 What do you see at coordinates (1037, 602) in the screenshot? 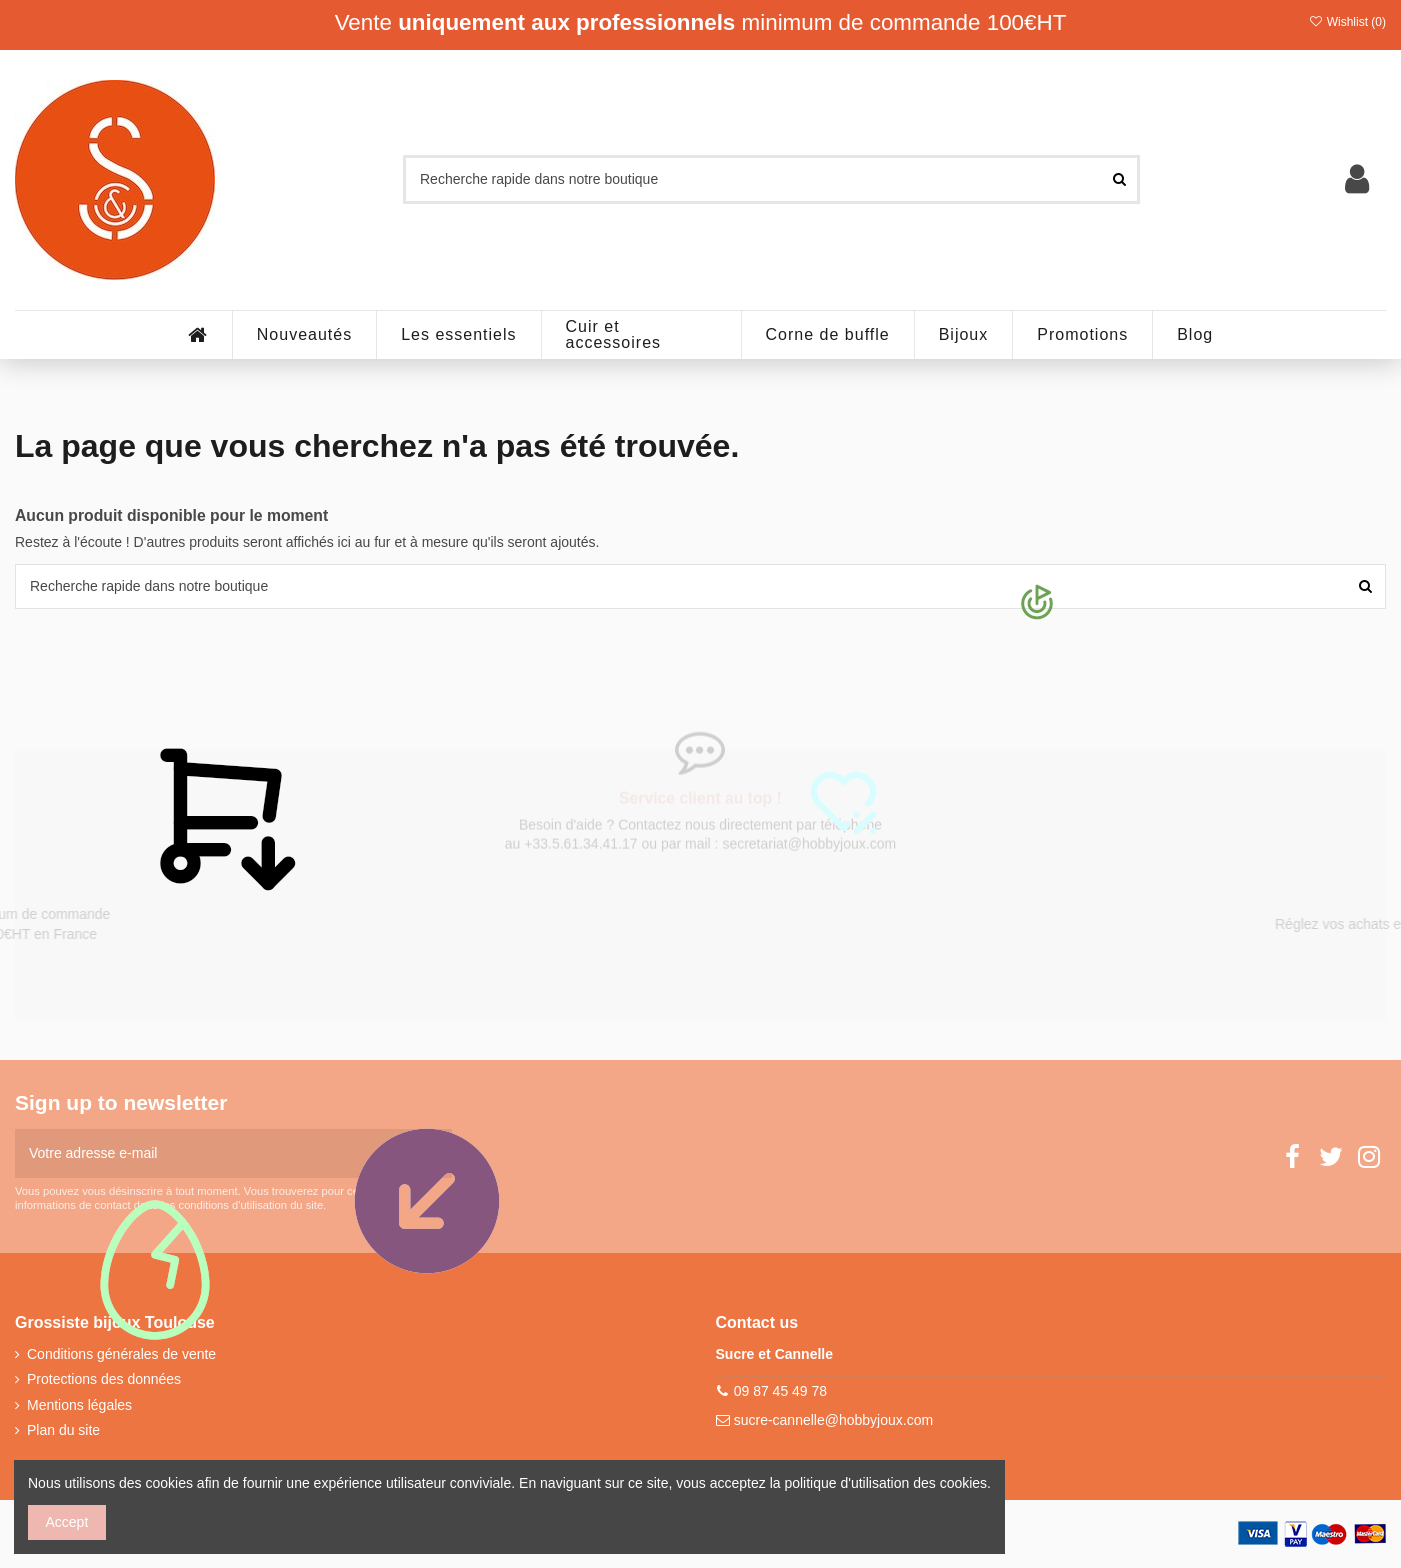
I see `set or track a goal` at bounding box center [1037, 602].